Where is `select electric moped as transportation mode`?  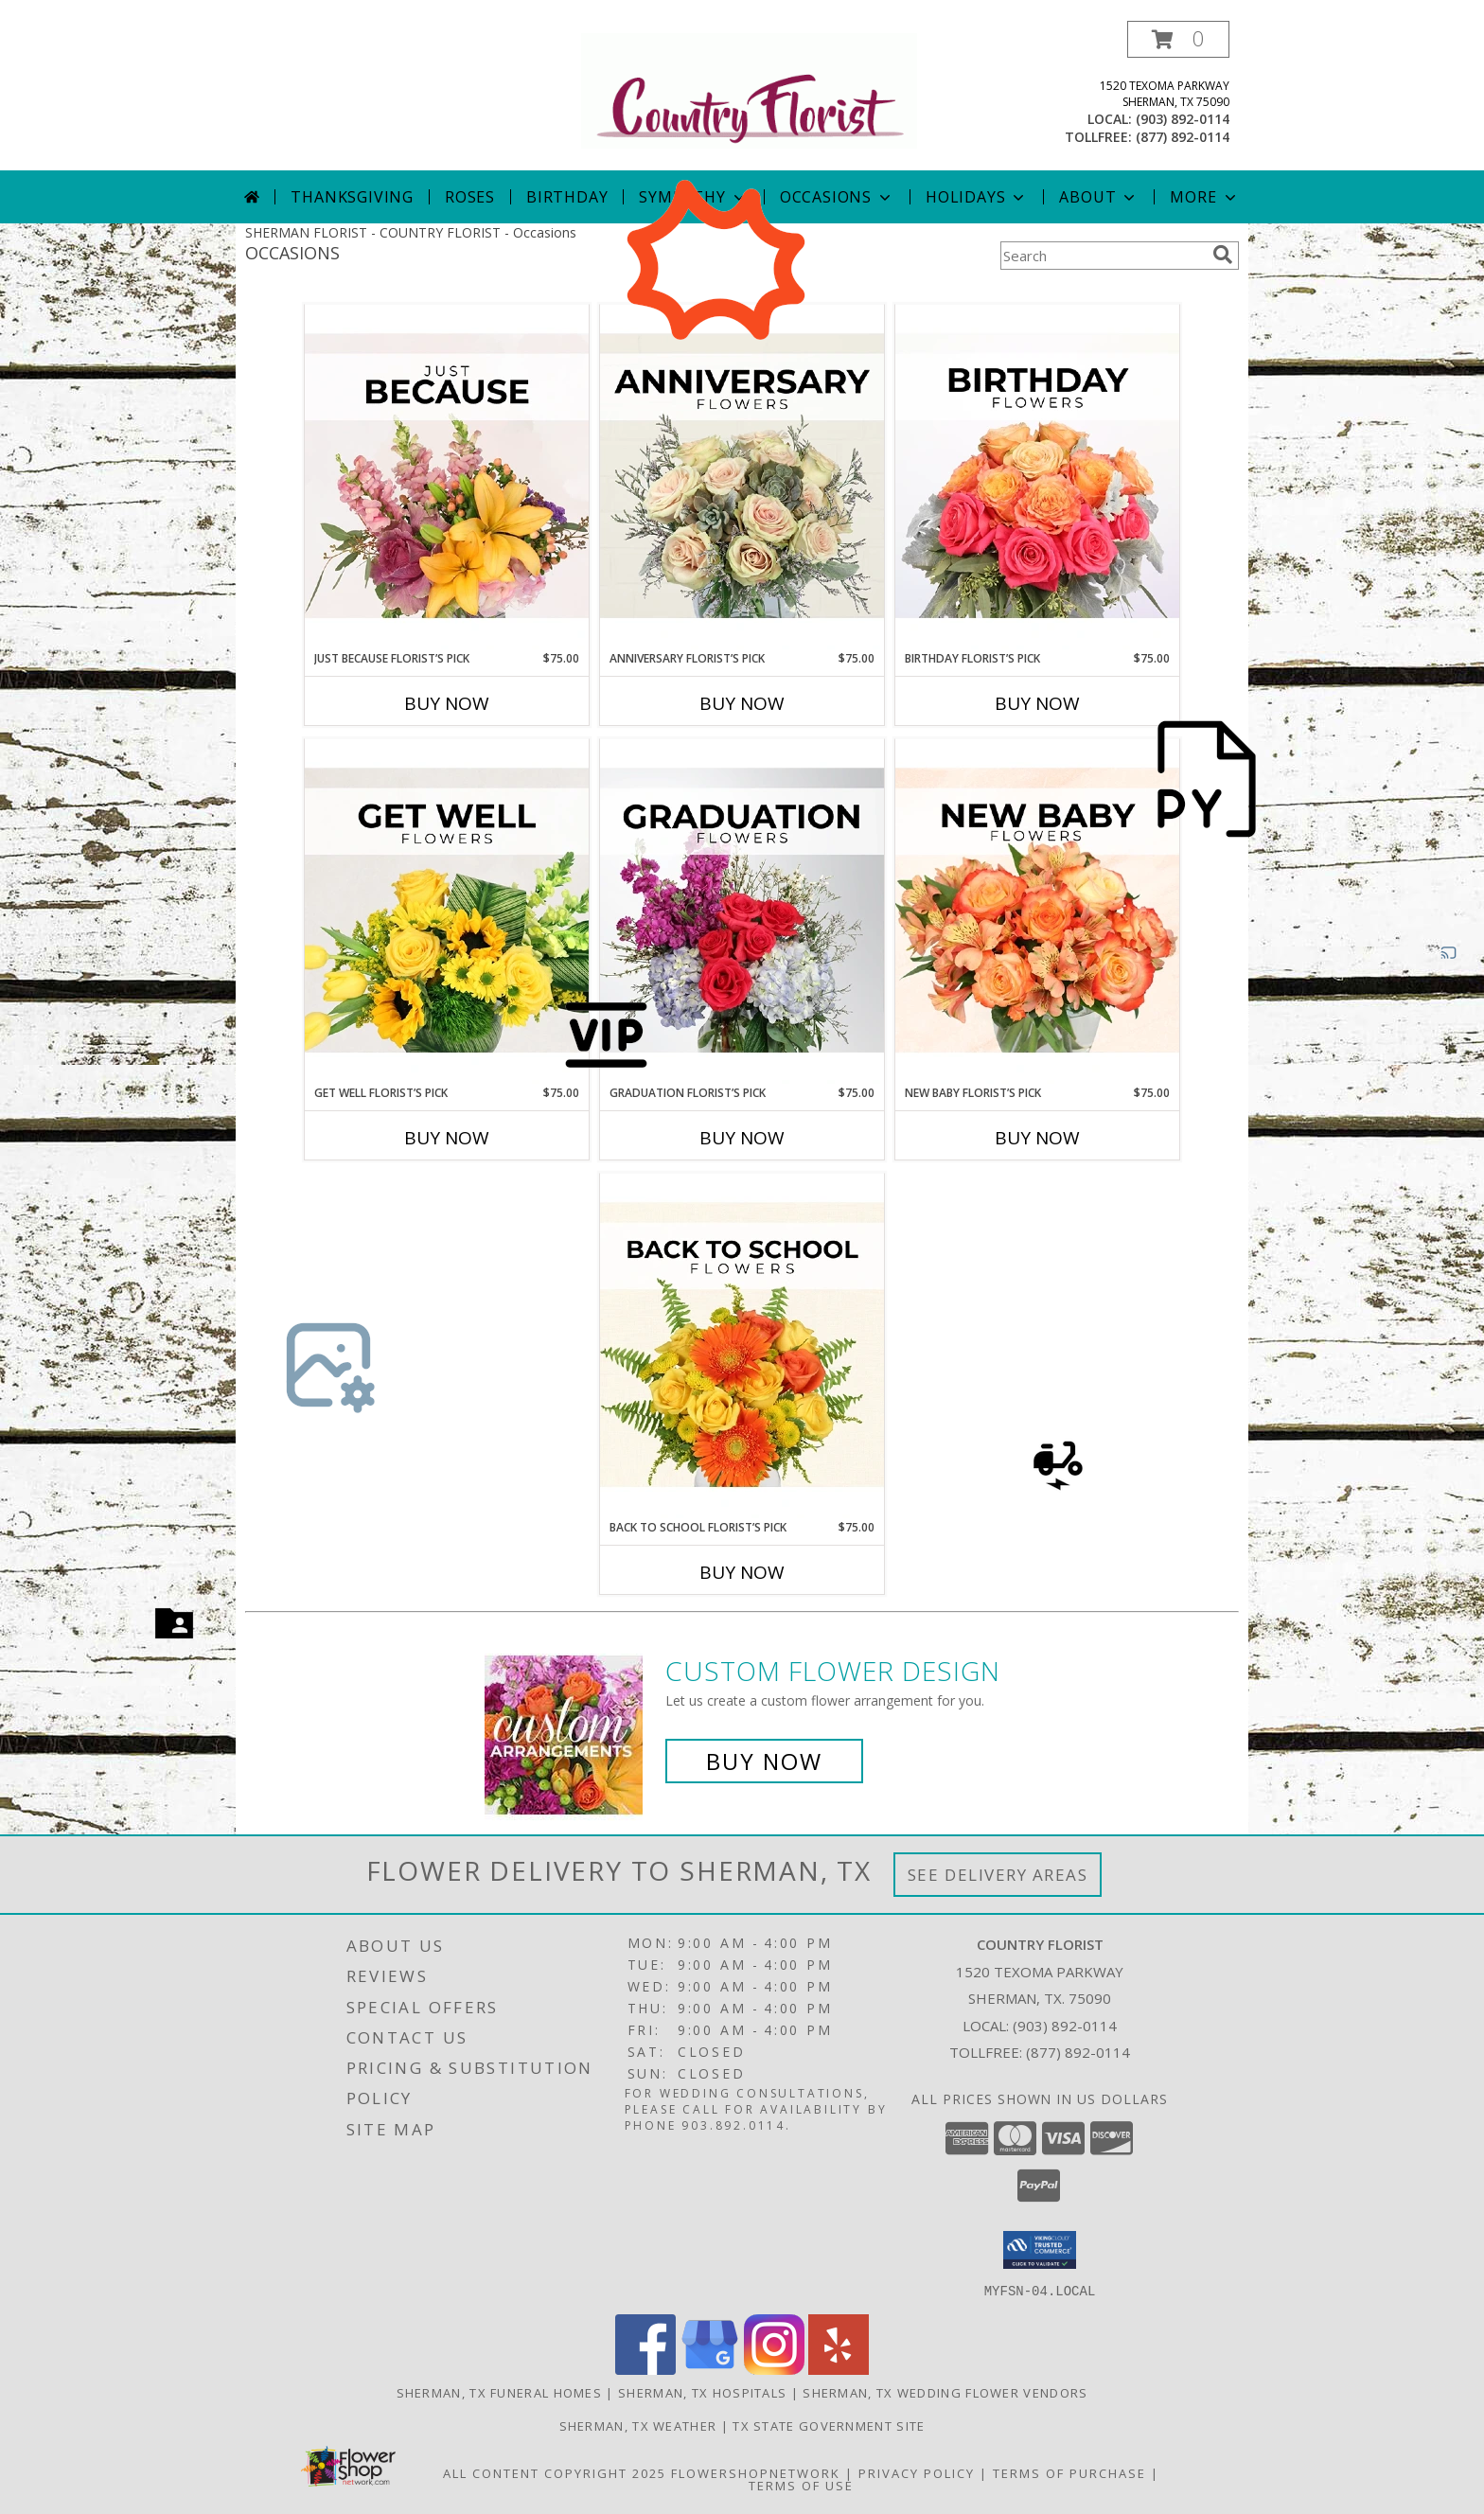
select electric moped as transportation mode is located at coordinates (1058, 1463).